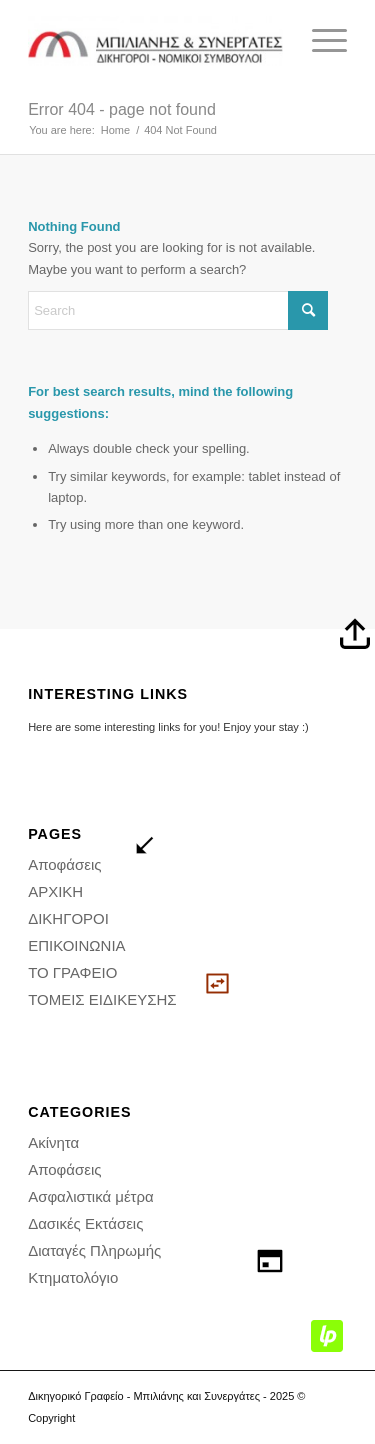  What do you see at coordinates (217, 983) in the screenshot?
I see `swap or exchange items` at bounding box center [217, 983].